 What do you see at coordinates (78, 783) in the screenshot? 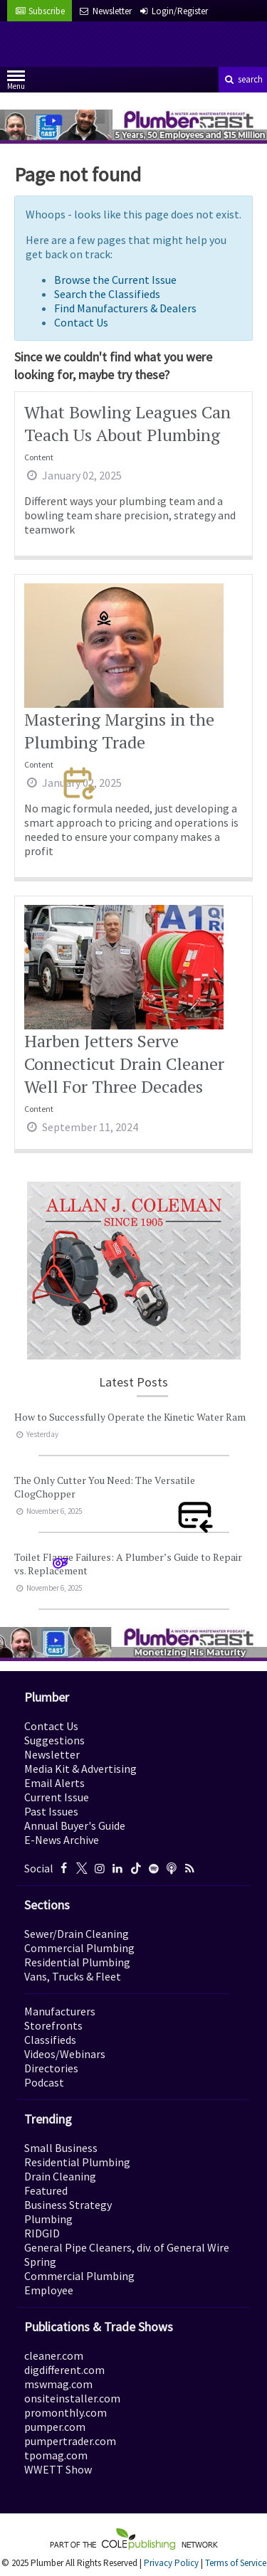
I see `set up a recurring event` at bounding box center [78, 783].